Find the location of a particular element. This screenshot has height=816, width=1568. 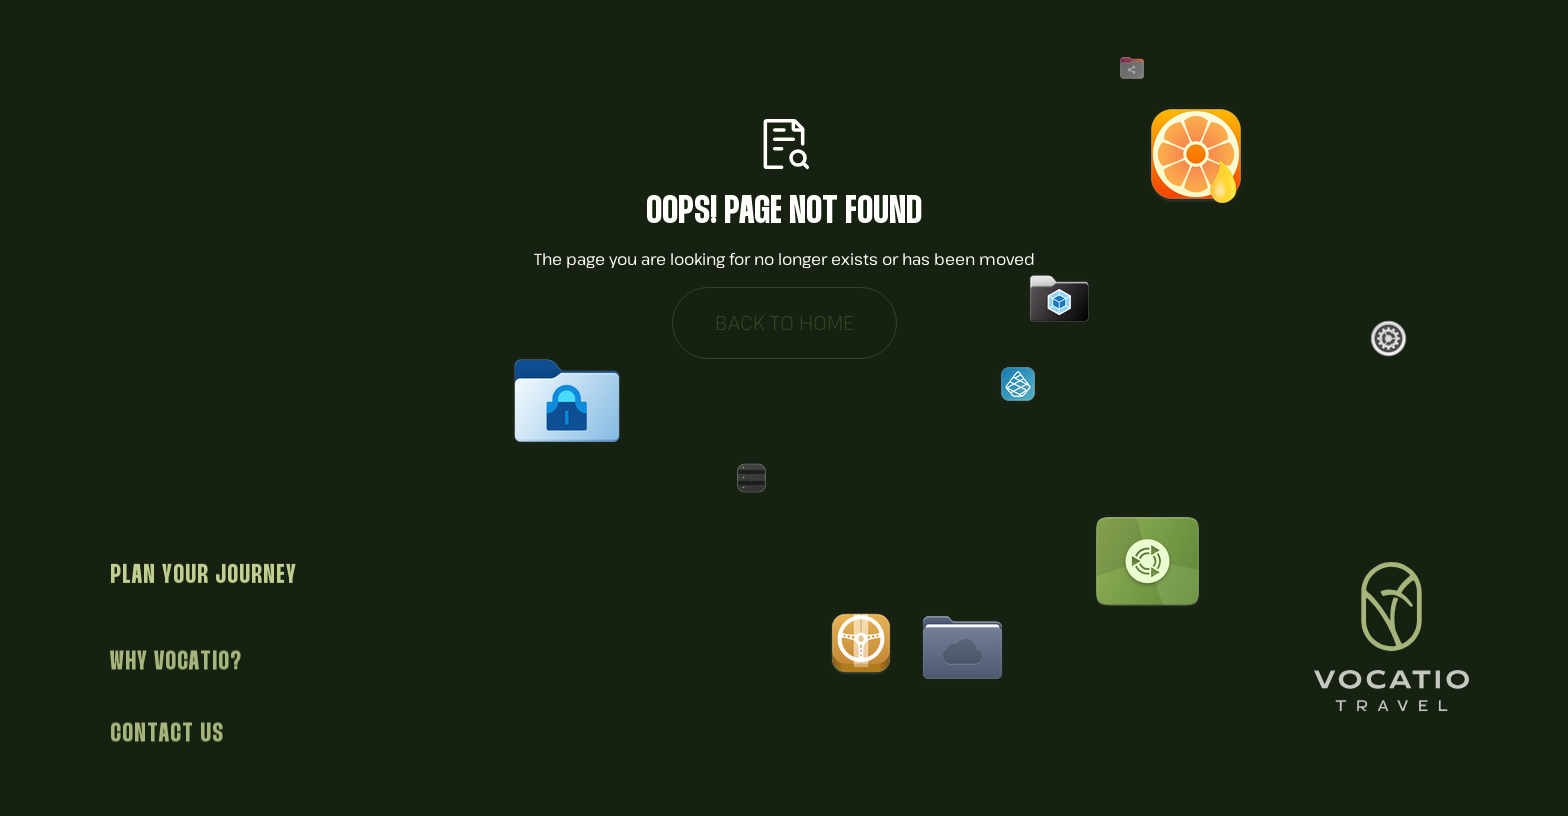

open webpack project folder is located at coordinates (1059, 300).